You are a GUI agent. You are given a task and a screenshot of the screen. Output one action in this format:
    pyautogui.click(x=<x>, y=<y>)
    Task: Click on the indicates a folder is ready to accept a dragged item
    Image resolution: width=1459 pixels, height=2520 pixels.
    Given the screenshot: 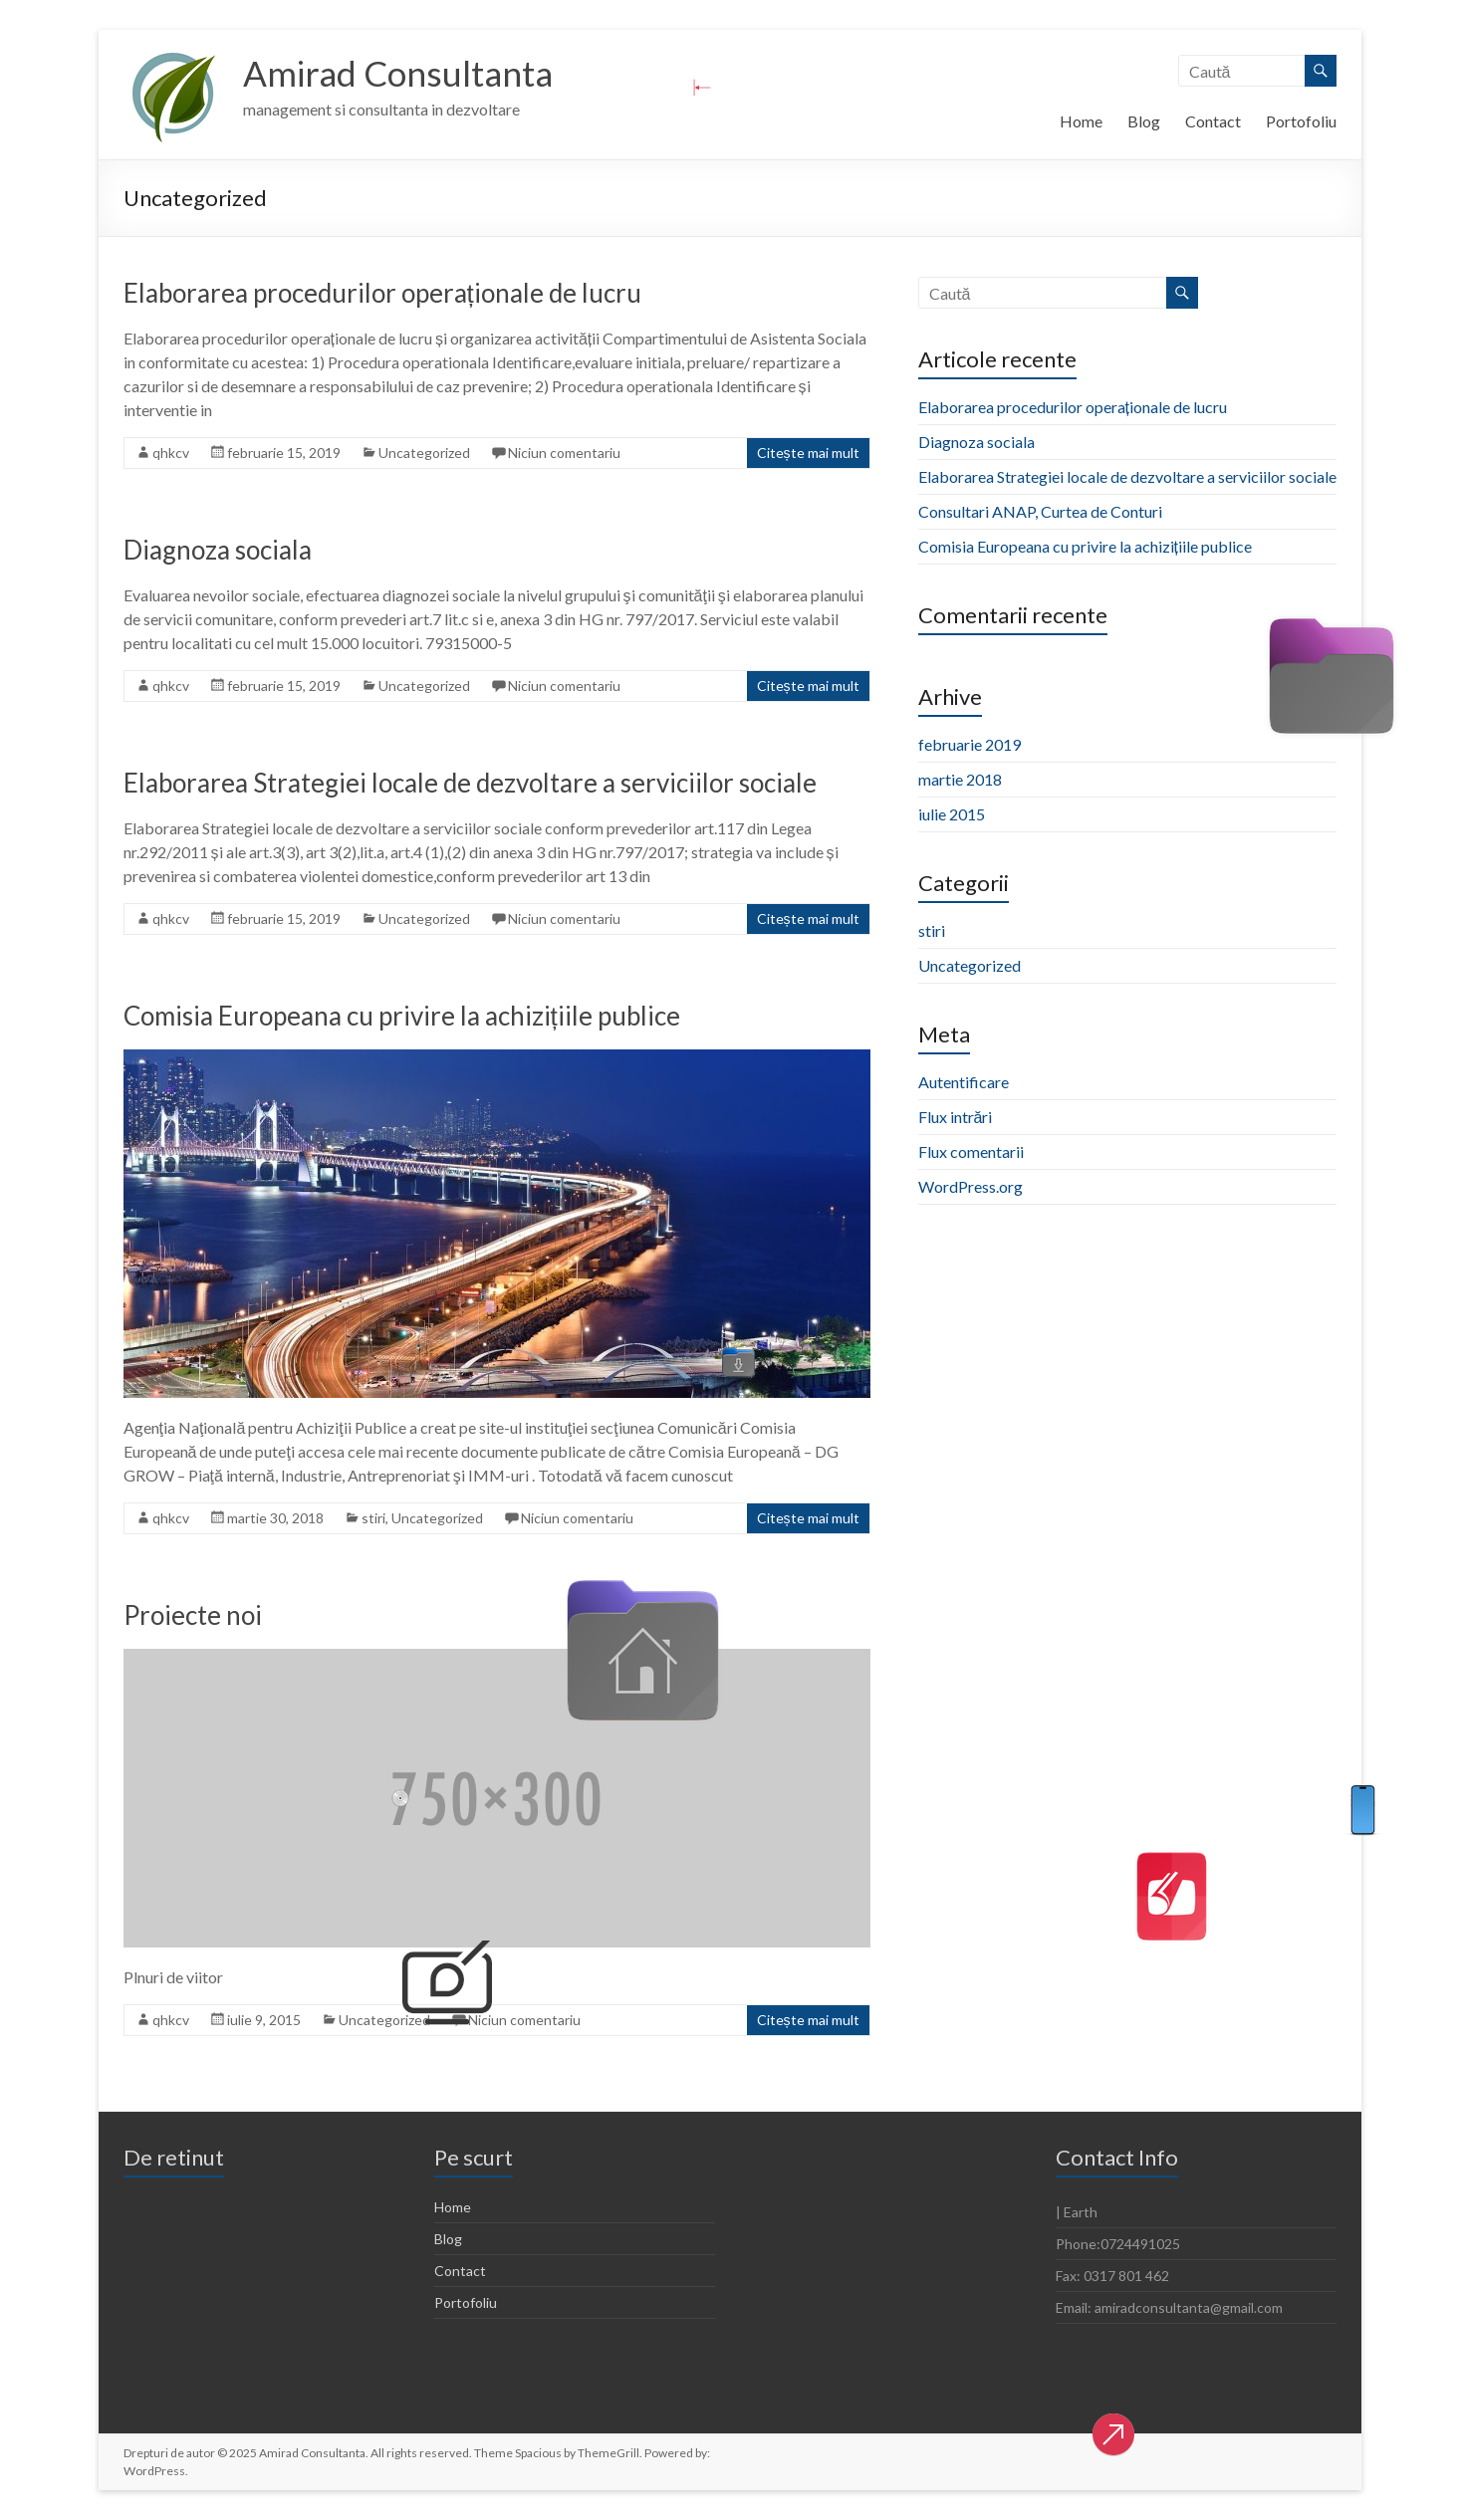 What is the action you would take?
    pyautogui.click(x=1332, y=676)
    